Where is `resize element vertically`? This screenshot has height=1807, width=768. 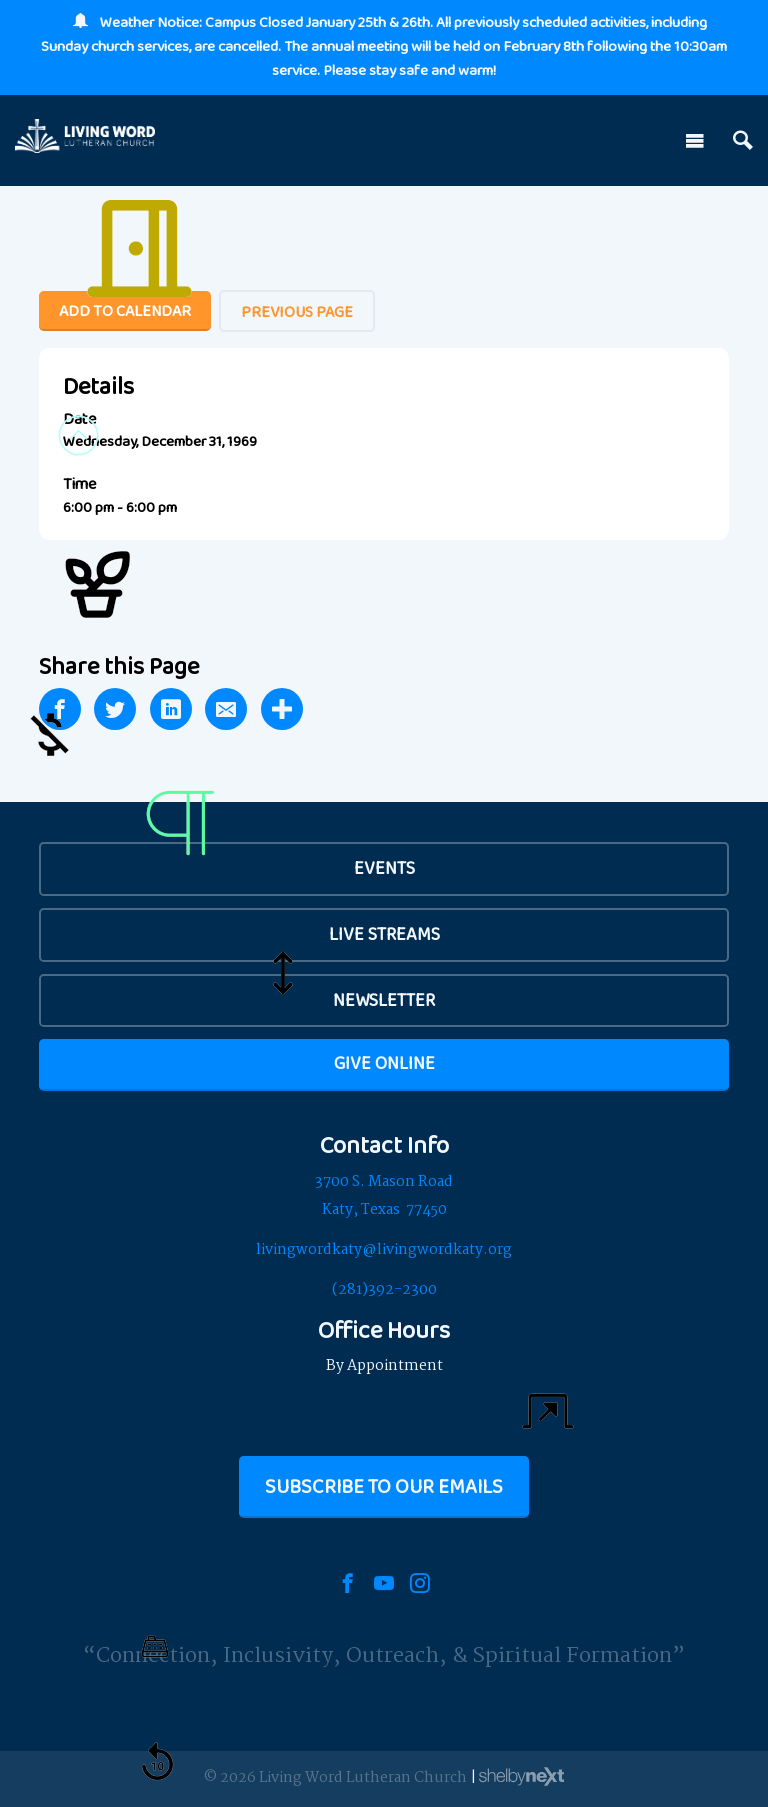 resize element vertically is located at coordinates (283, 973).